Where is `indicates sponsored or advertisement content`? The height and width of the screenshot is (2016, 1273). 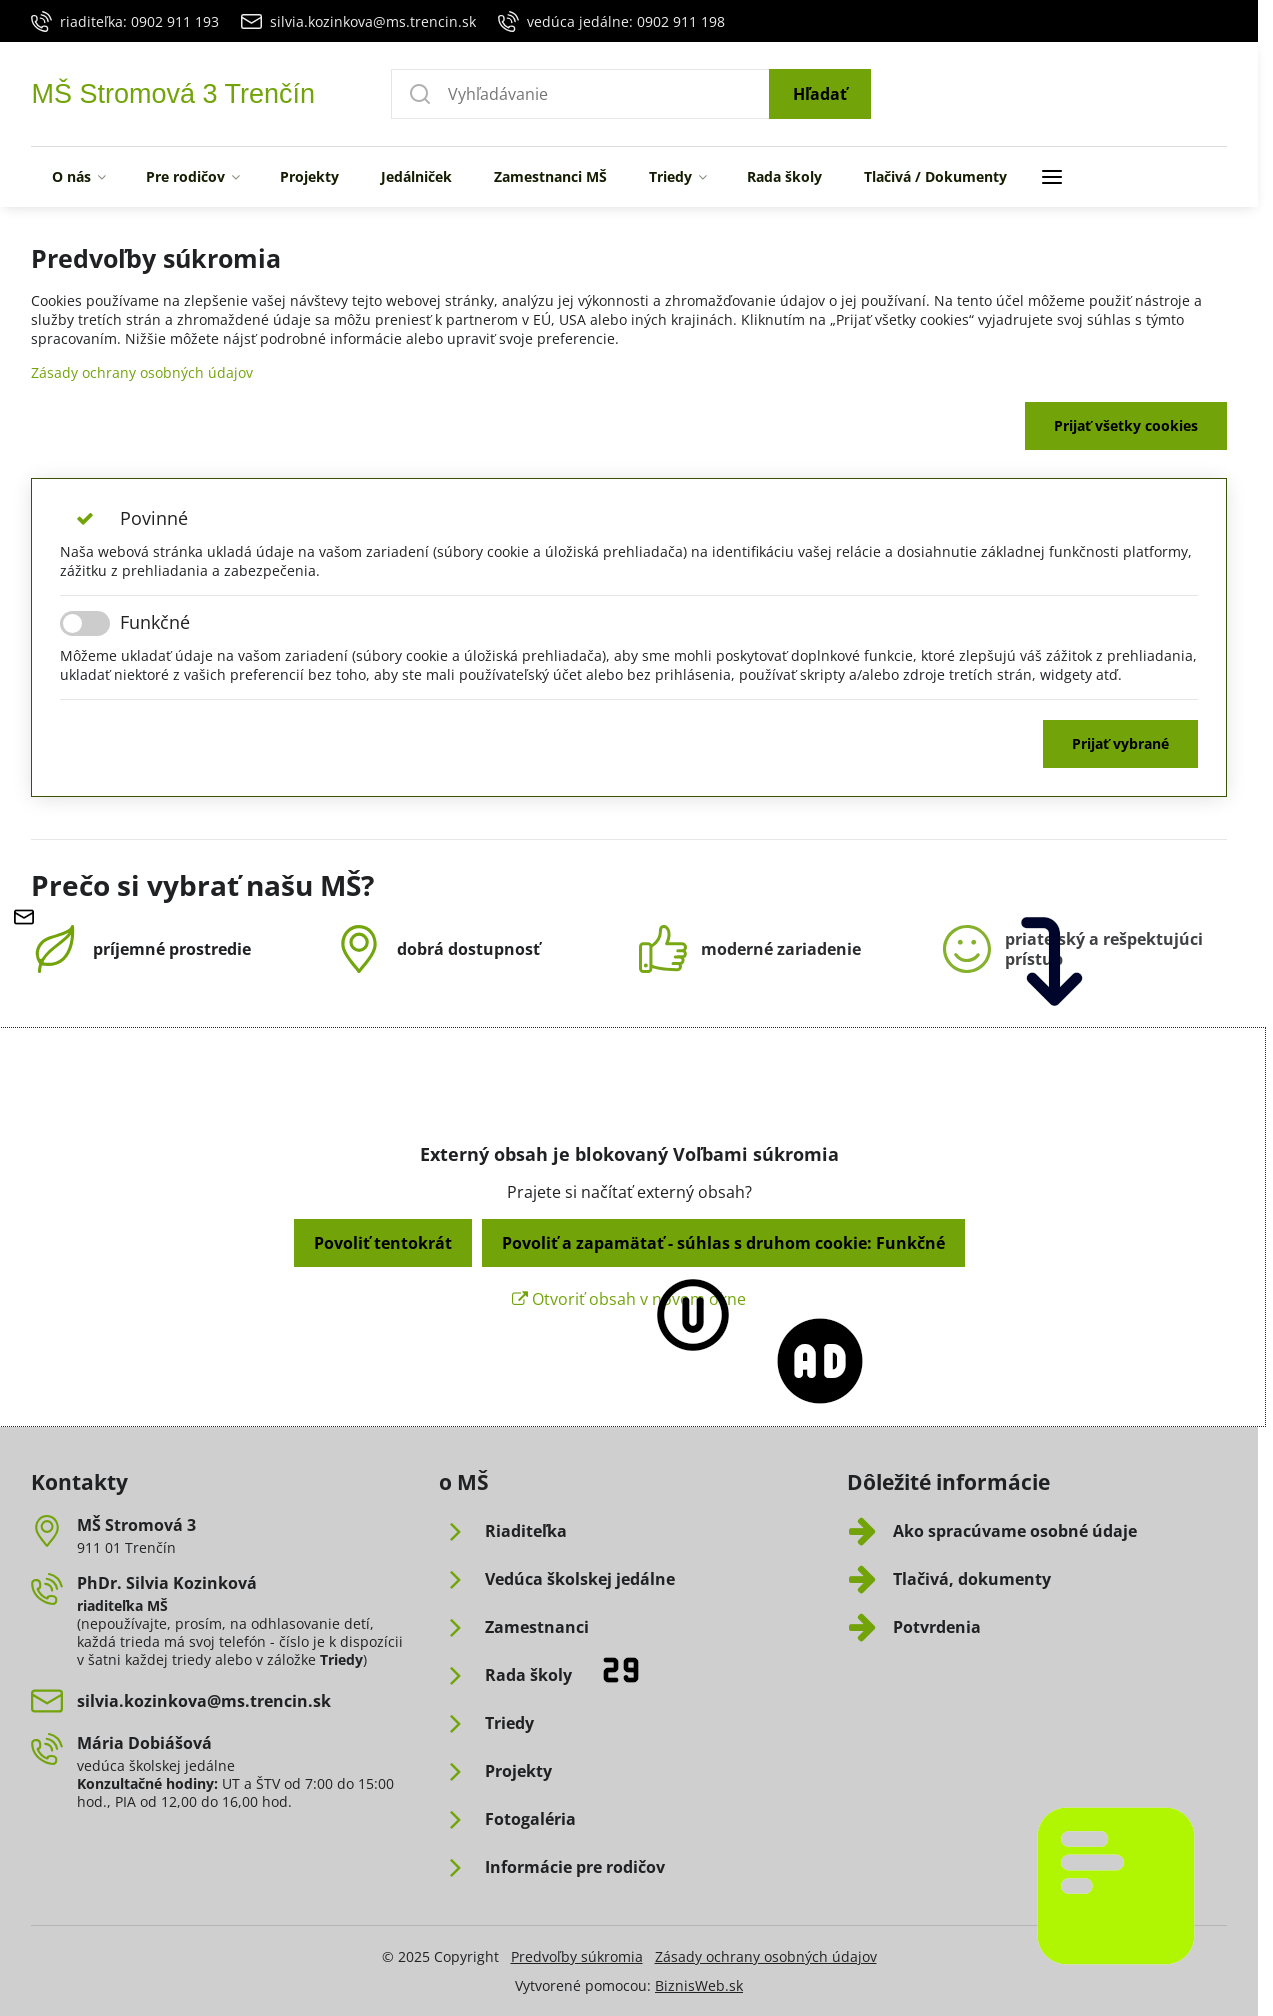
indicates sponsored or advertisement content is located at coordinates (820, 1361).